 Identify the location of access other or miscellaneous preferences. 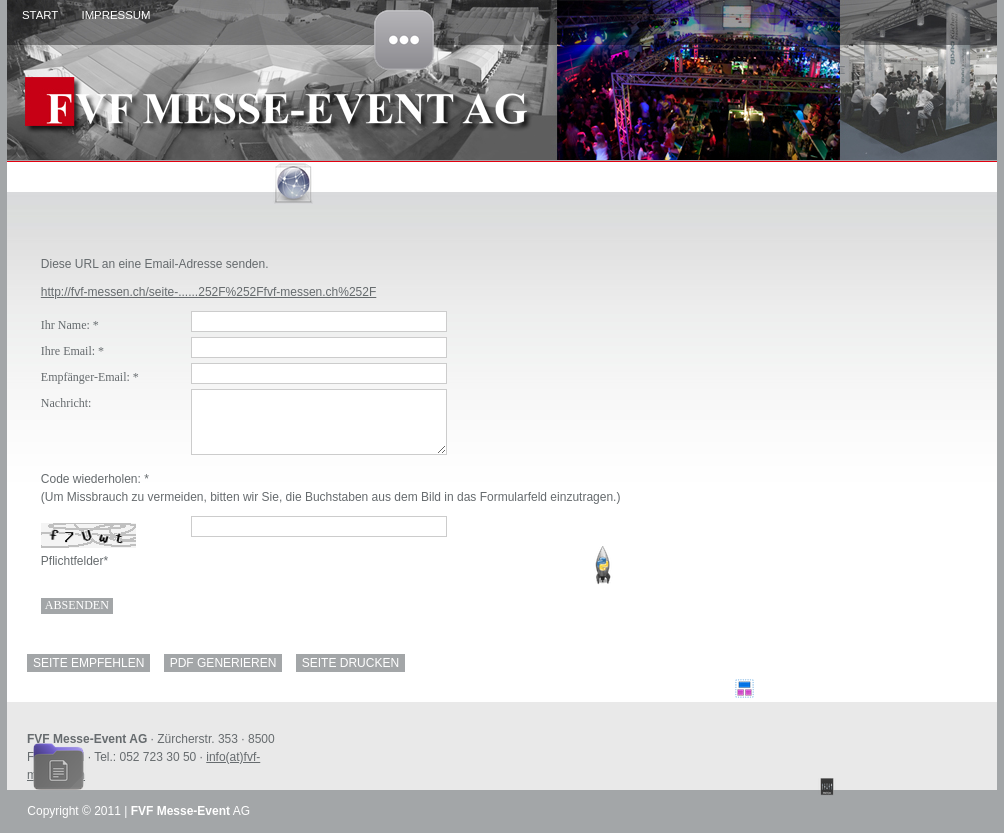
(404, 41).